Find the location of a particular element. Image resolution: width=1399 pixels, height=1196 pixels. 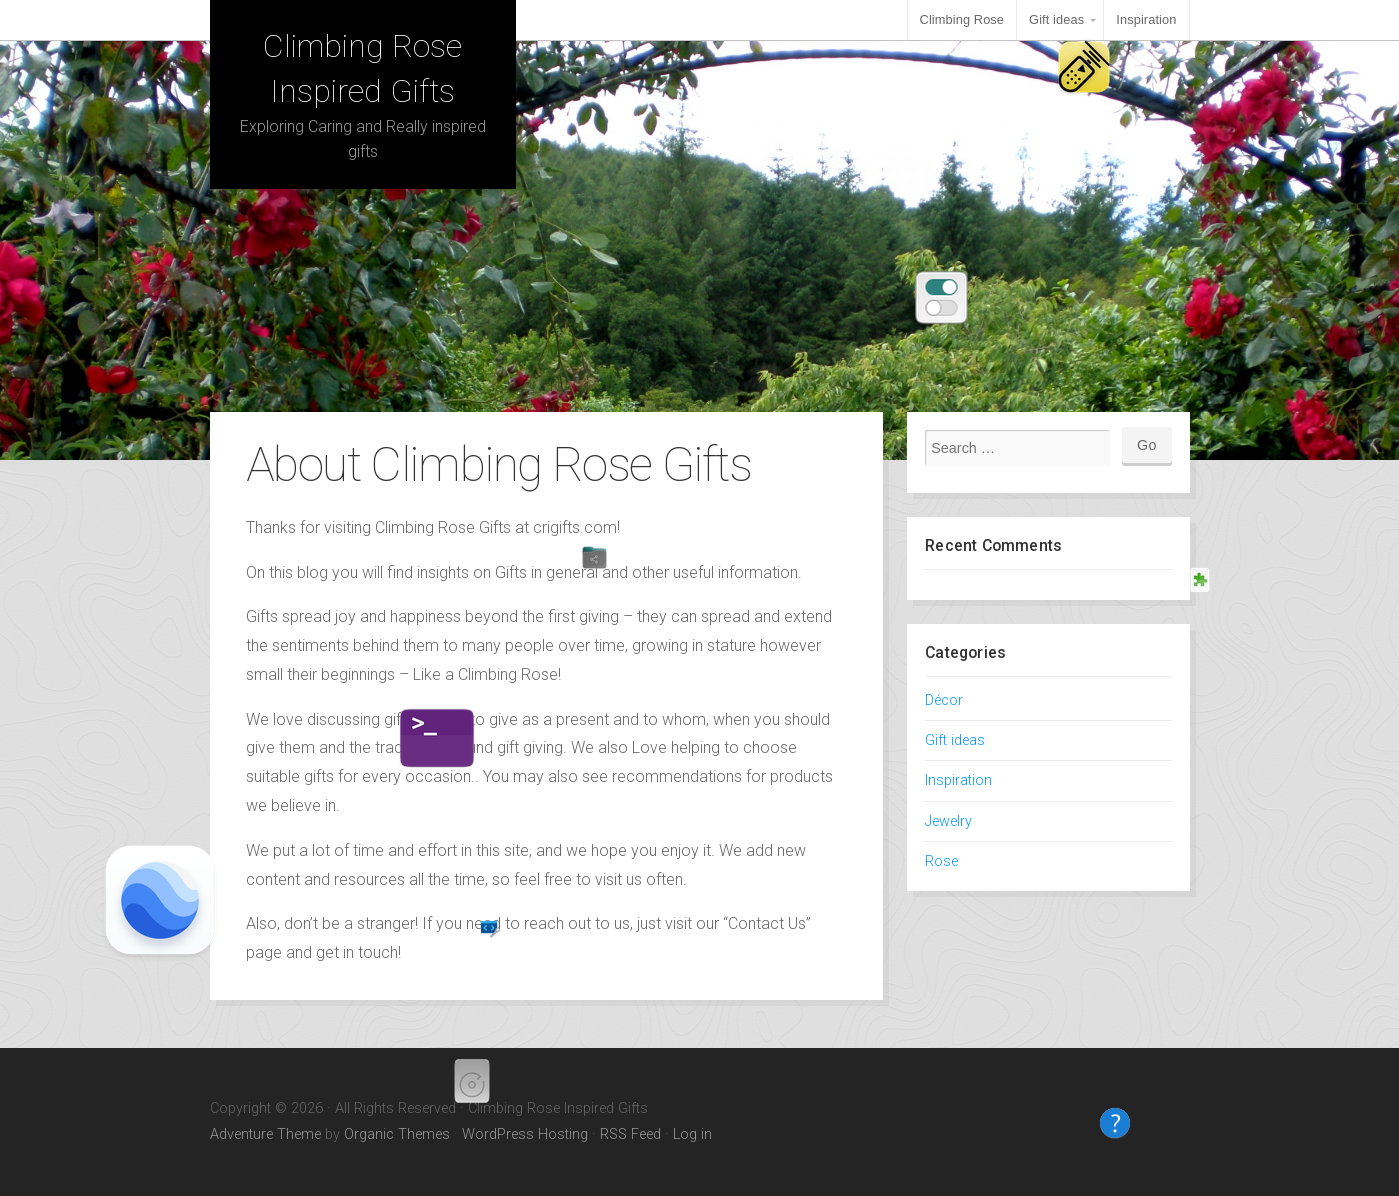

open desktop preferences or settings is located at coordinates (941, 297).